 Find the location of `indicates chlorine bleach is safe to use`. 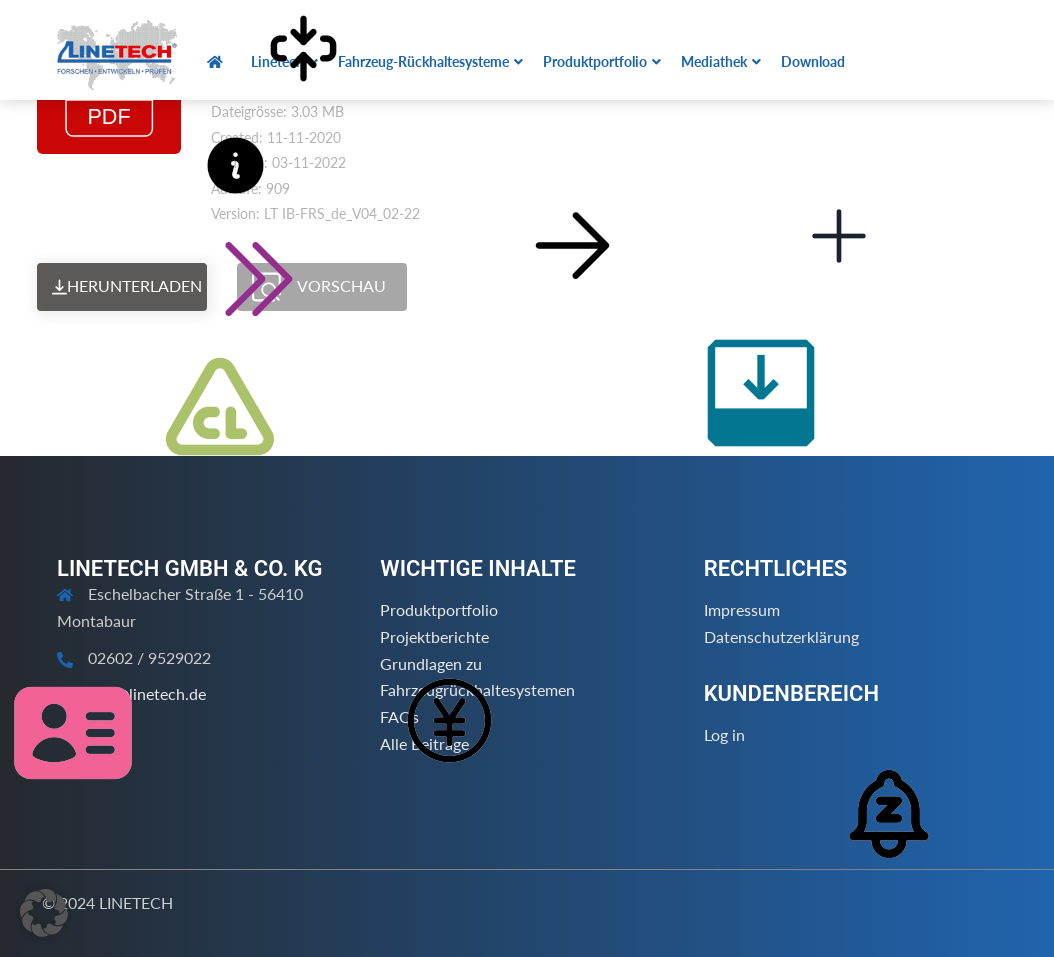

indicates chlorine bleach is safe to use is located at coordinates (220, 412).